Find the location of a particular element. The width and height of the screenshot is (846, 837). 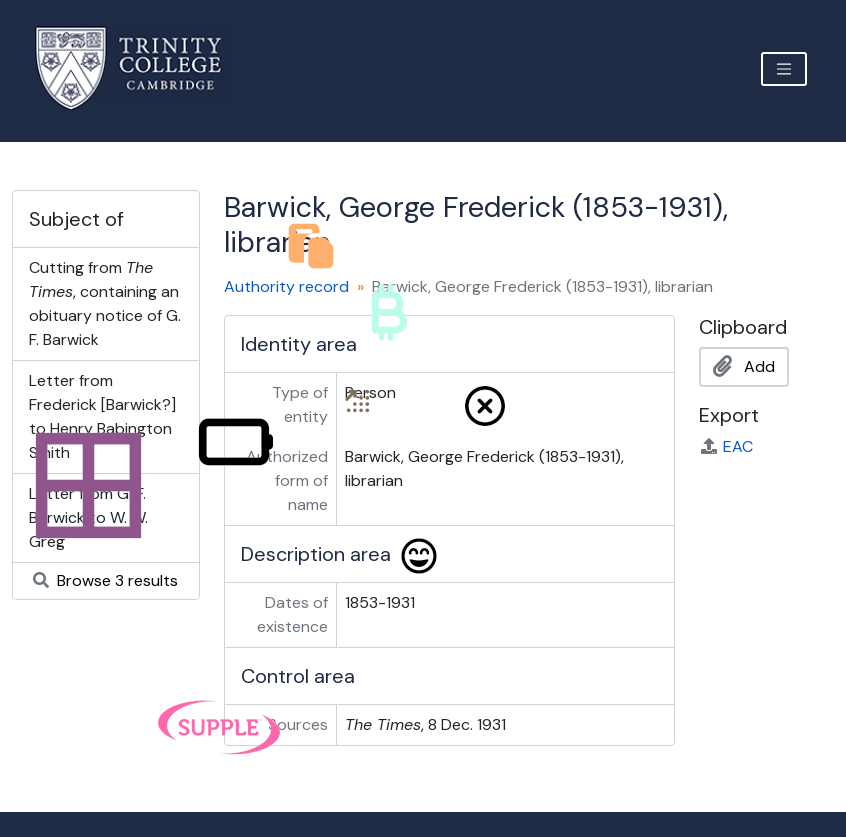

apply borders to all sides of a cell or table is located at coordinates (88, 485).